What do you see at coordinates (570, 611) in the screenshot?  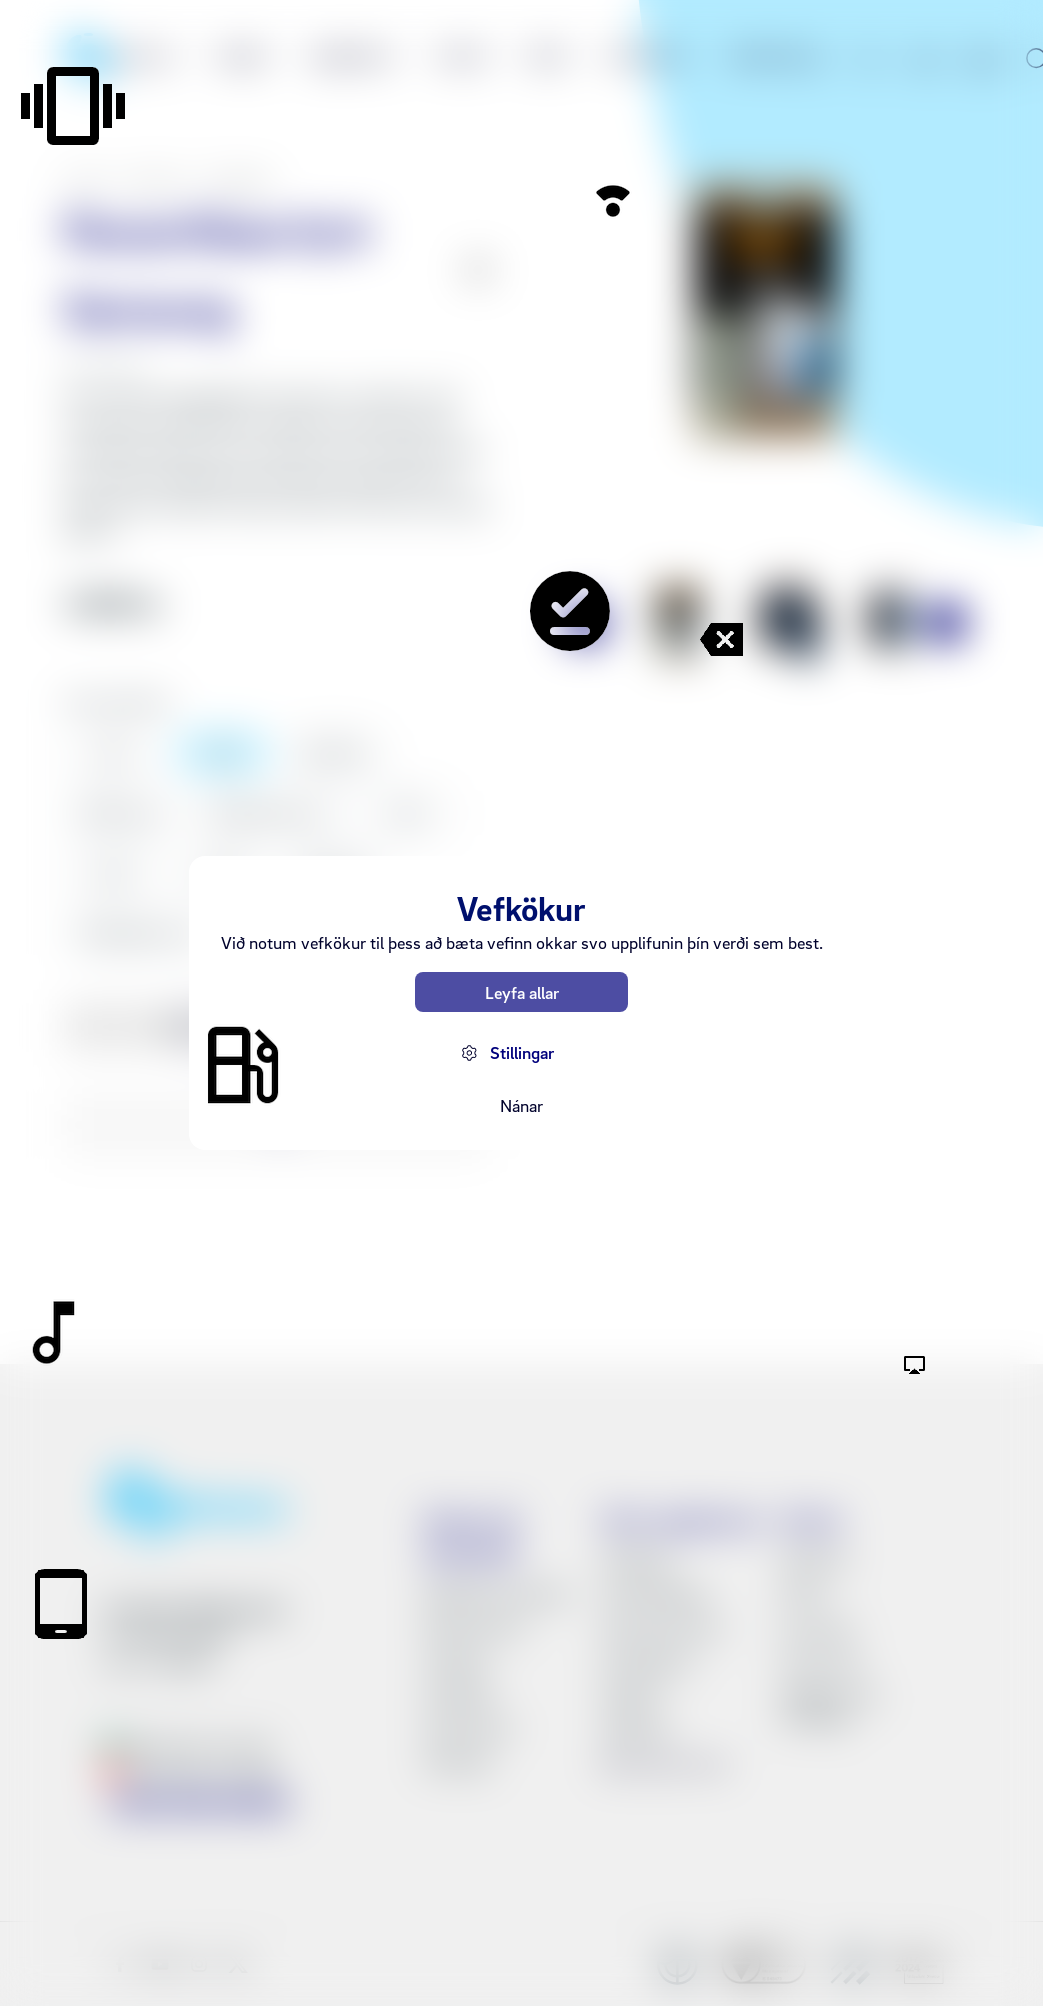 I see `indicates content is available offline` at bounding box center [570, 611].